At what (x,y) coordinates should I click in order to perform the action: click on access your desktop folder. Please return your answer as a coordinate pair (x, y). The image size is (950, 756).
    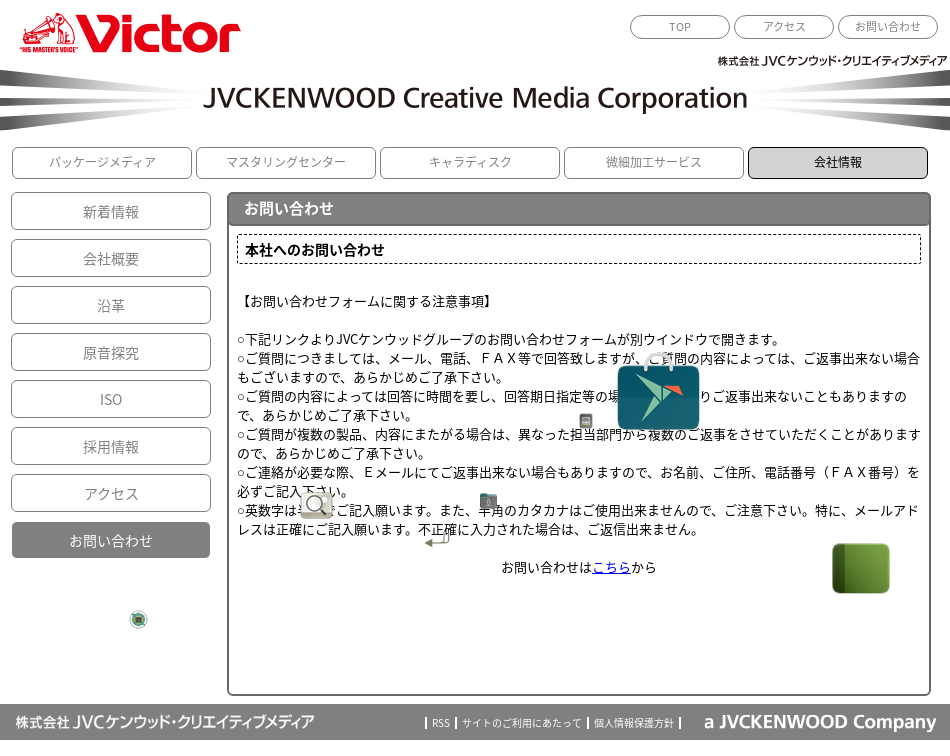
    Looking at the image, I should click on (861, 567).